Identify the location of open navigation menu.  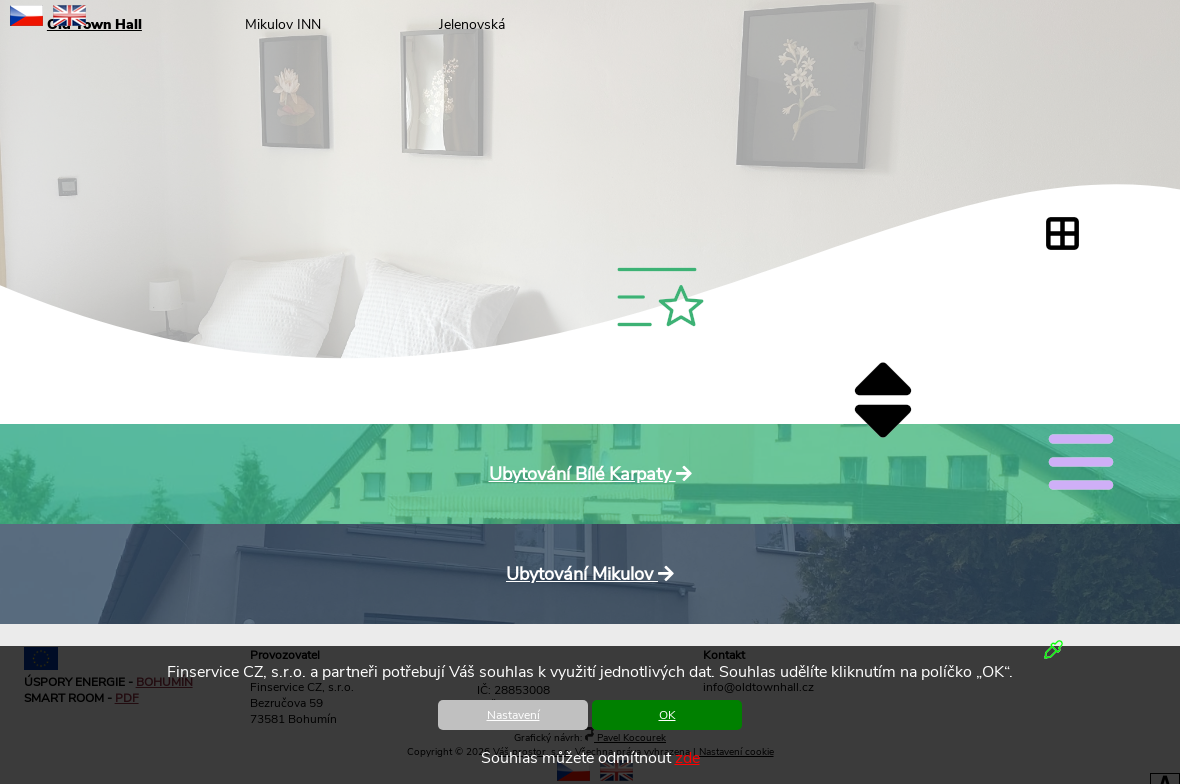
(1081, 462).